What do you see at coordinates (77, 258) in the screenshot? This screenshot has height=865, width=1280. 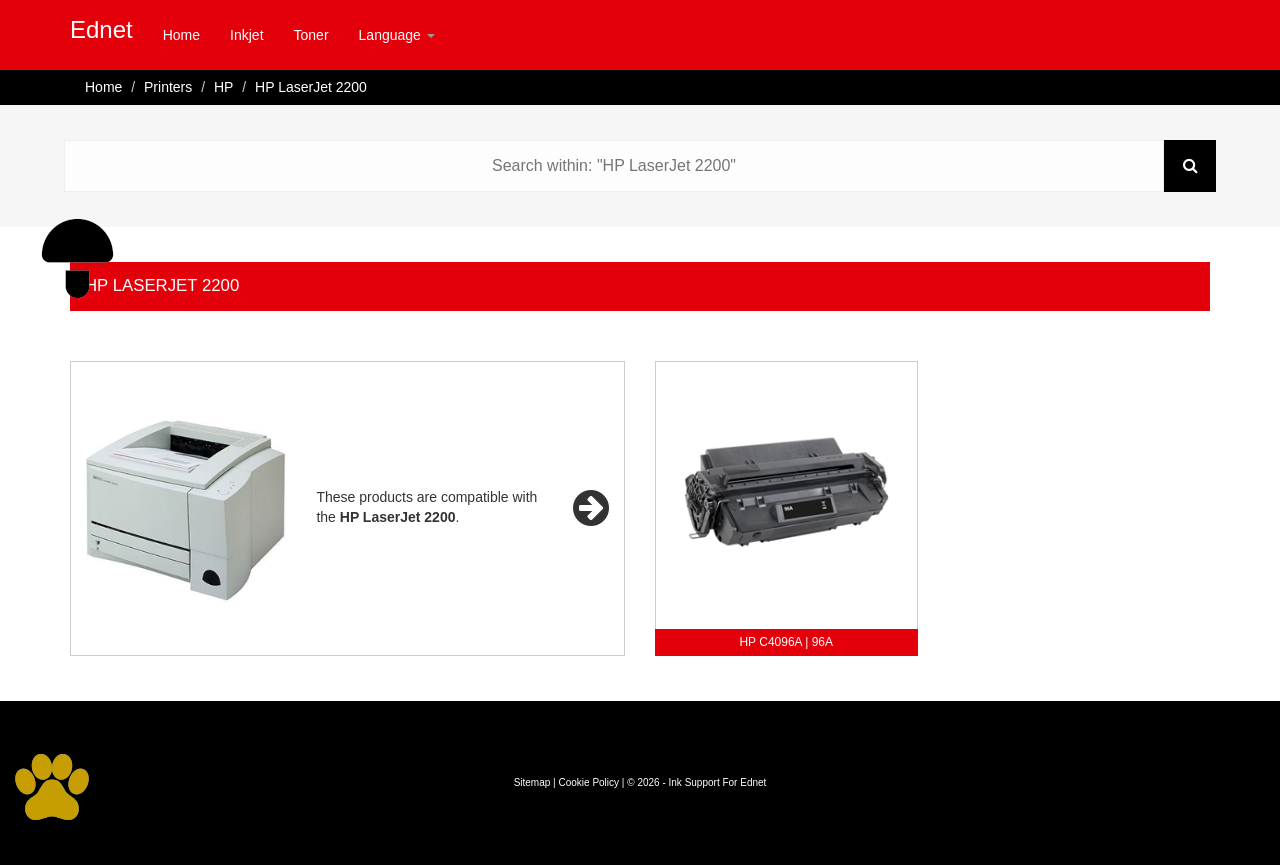 I see `browse or access food/ingredient categories` at bounding box center [77, 258].